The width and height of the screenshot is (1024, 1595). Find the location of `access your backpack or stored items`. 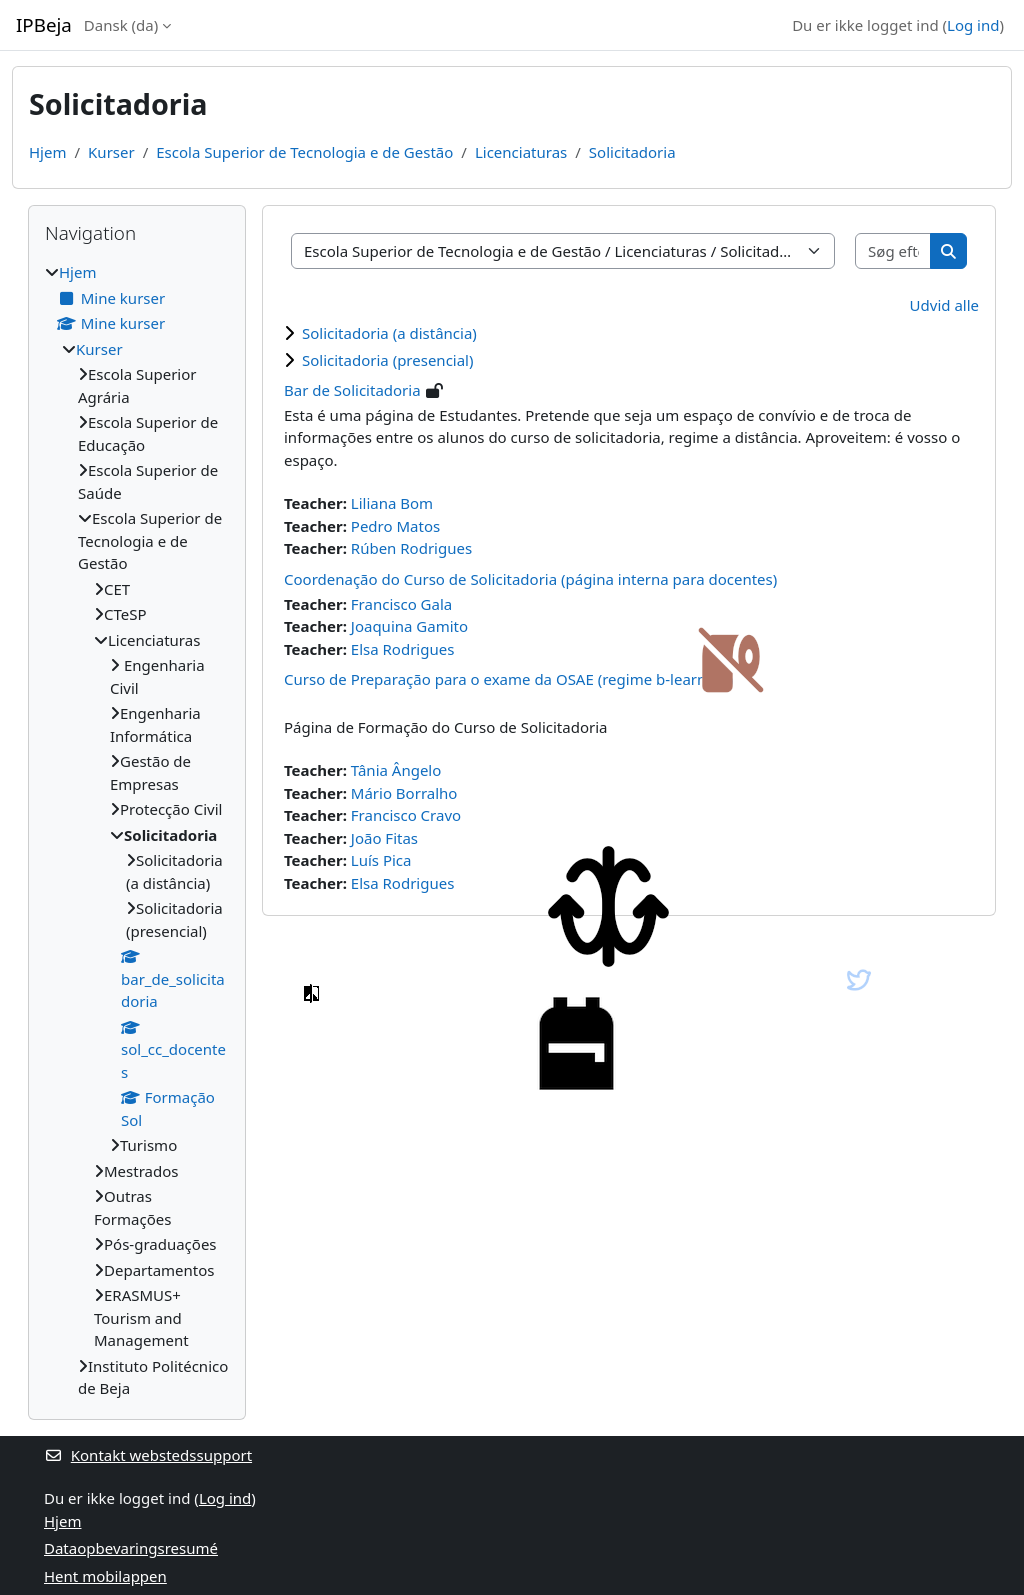

access your backpack or stored items is located at coordinates (576, 1043).